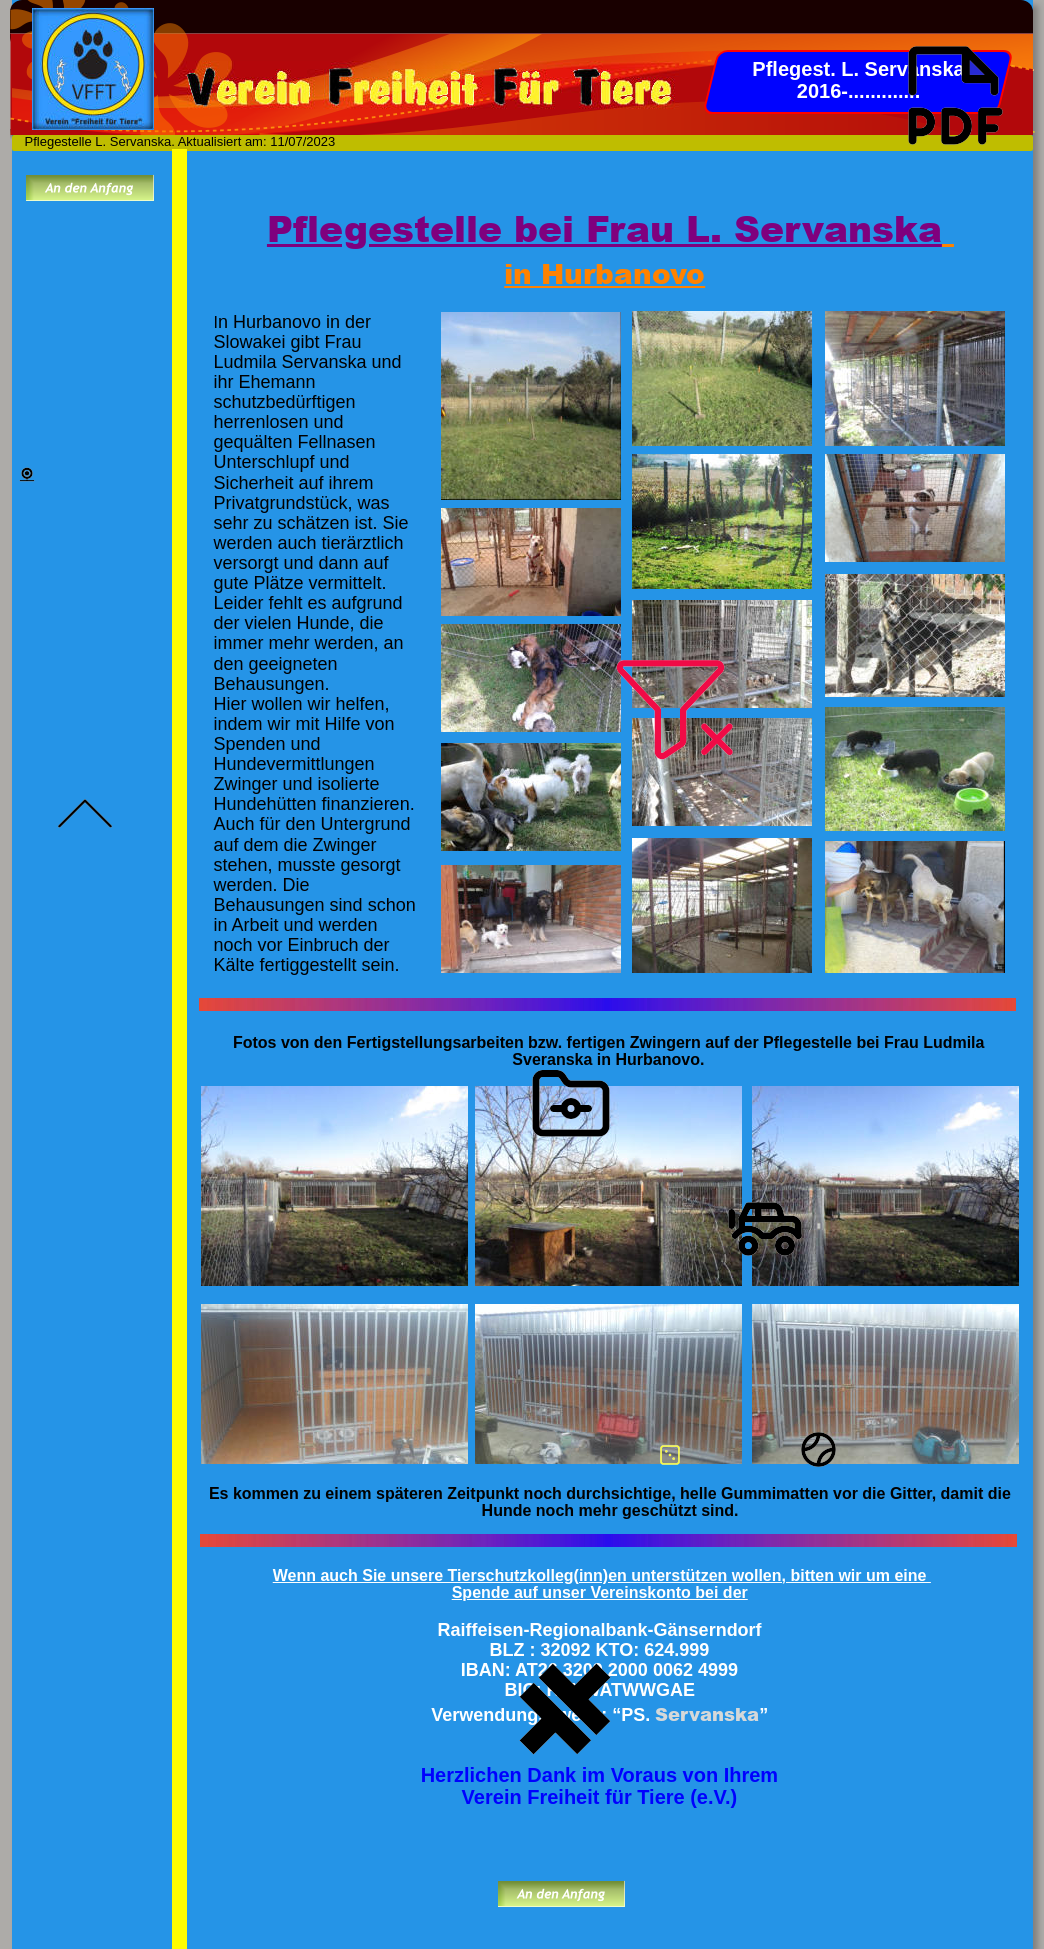 The width and height of the screenshot is (1044, 1949). What do you see at coordinates (565, 1709) in the screenshot?
I see `capacitor framework logo` at bounding box center [565, 1709].